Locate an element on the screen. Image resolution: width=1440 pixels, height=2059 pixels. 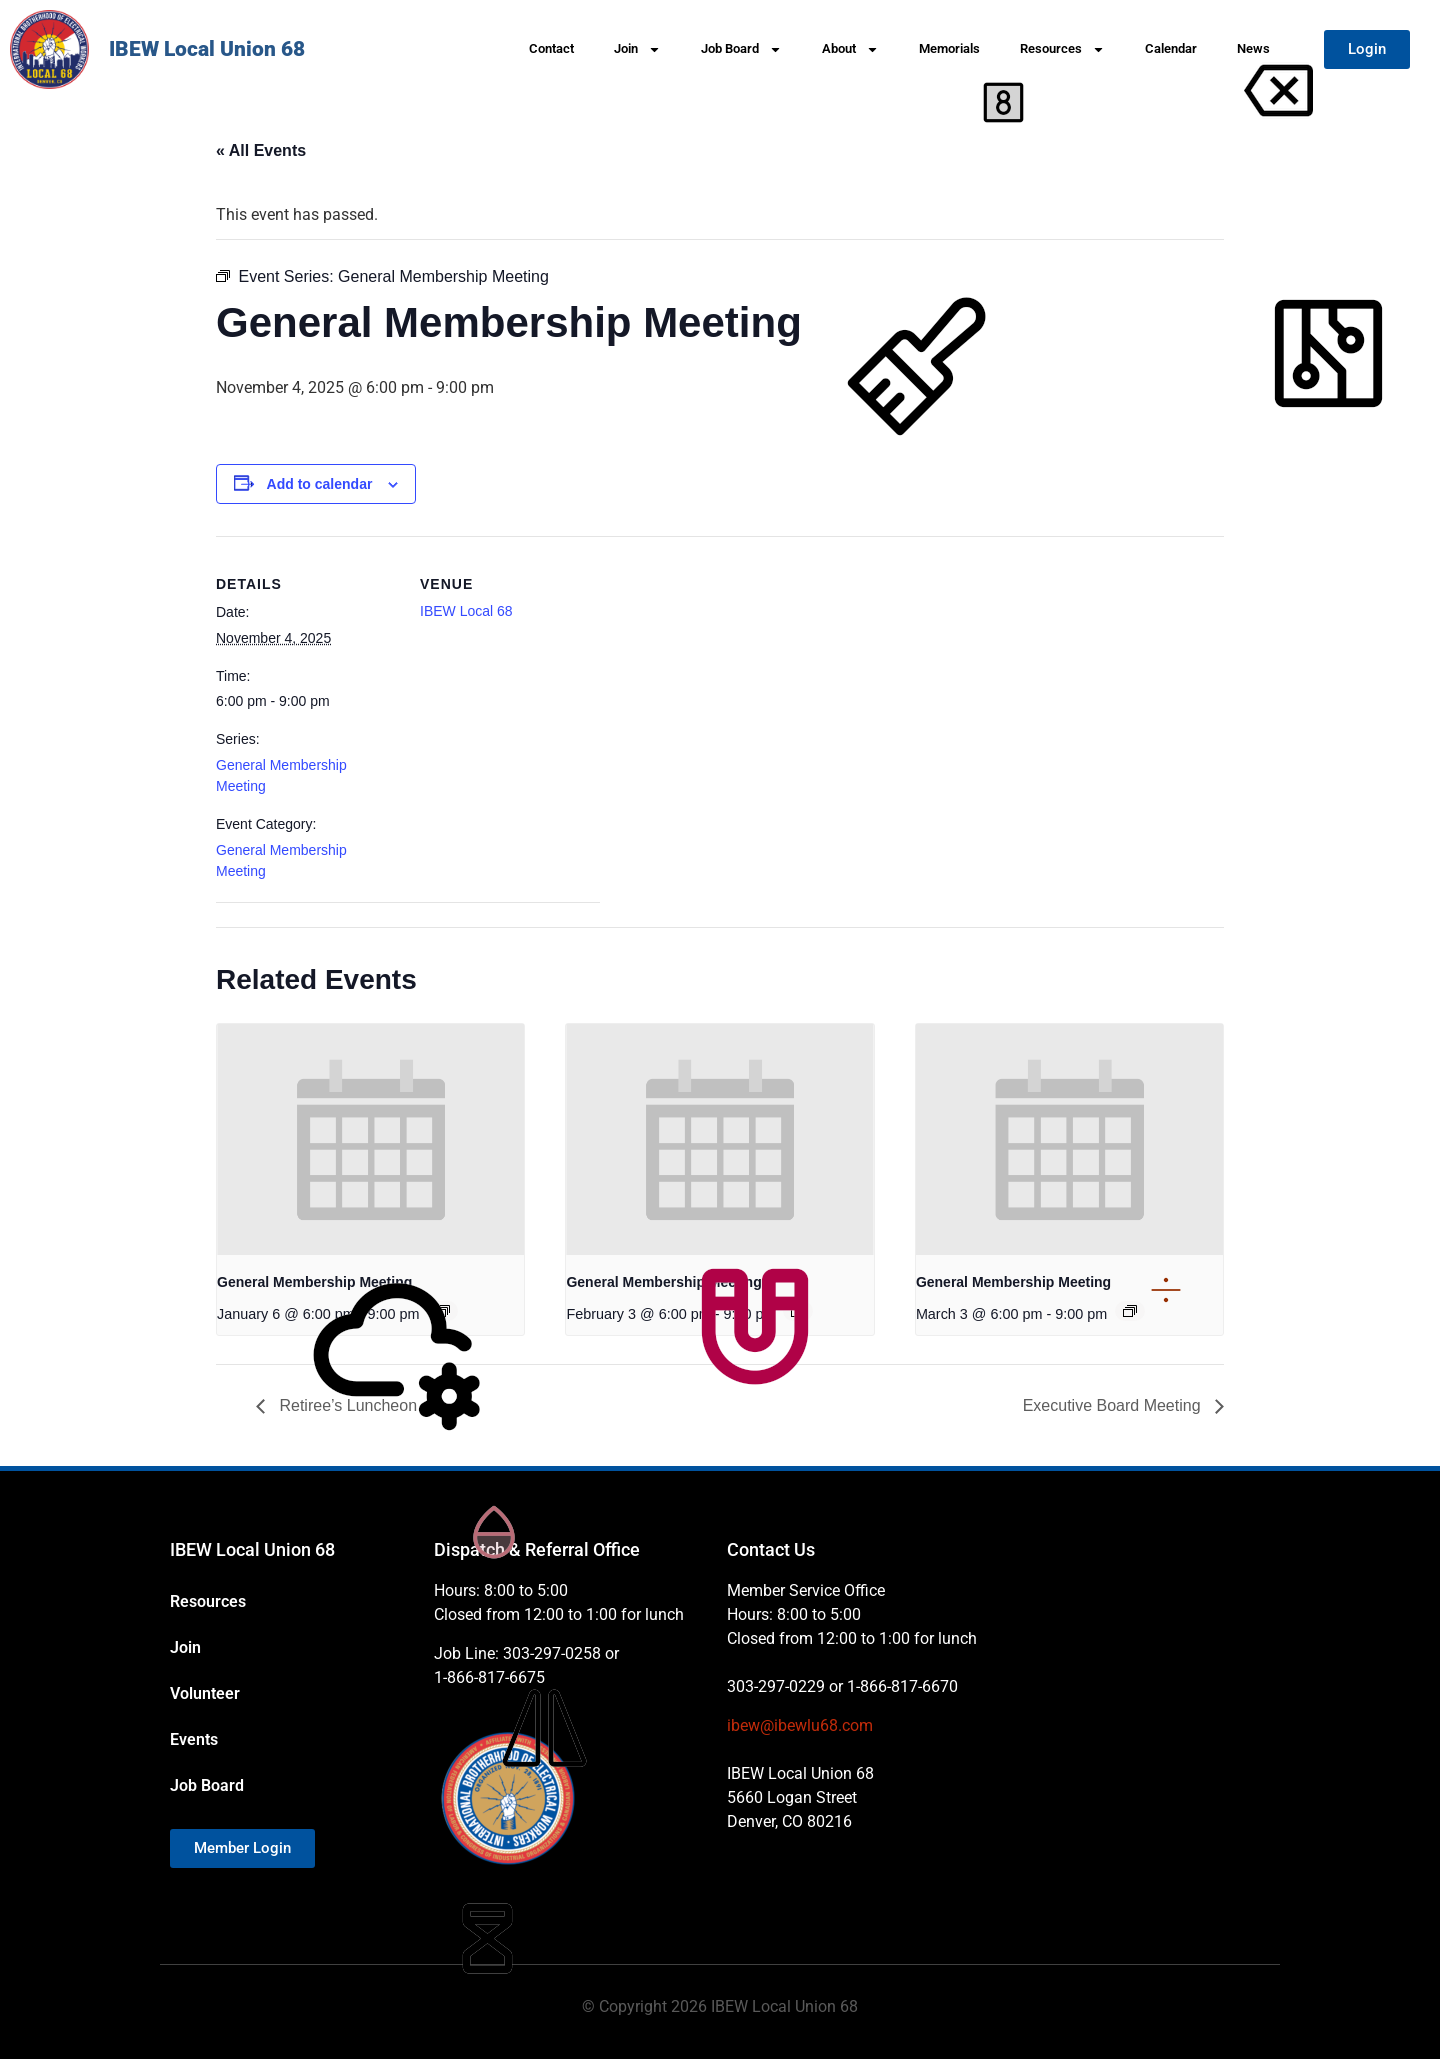
access cloud service settings is located at coordinates (396, 1343).